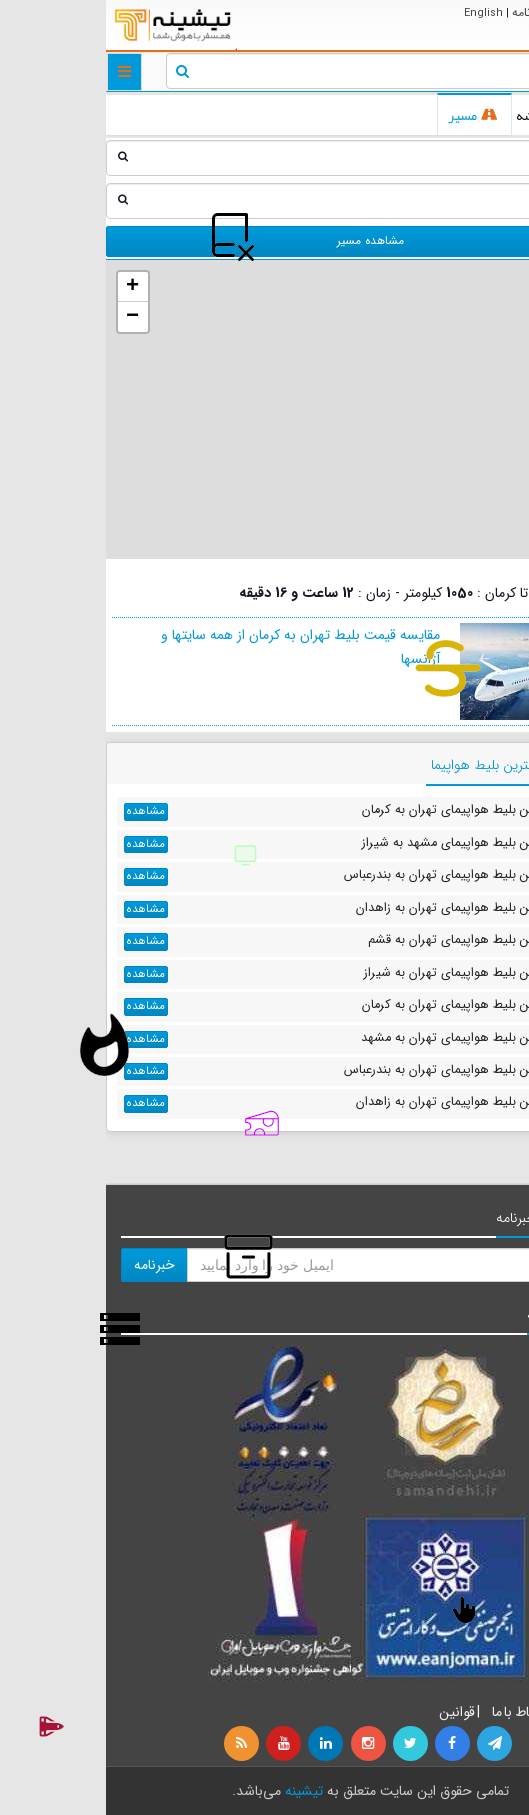  Describe the element at coordinates (52, 1726) in the screenshot. I see `launch or deploy an application` at that location.